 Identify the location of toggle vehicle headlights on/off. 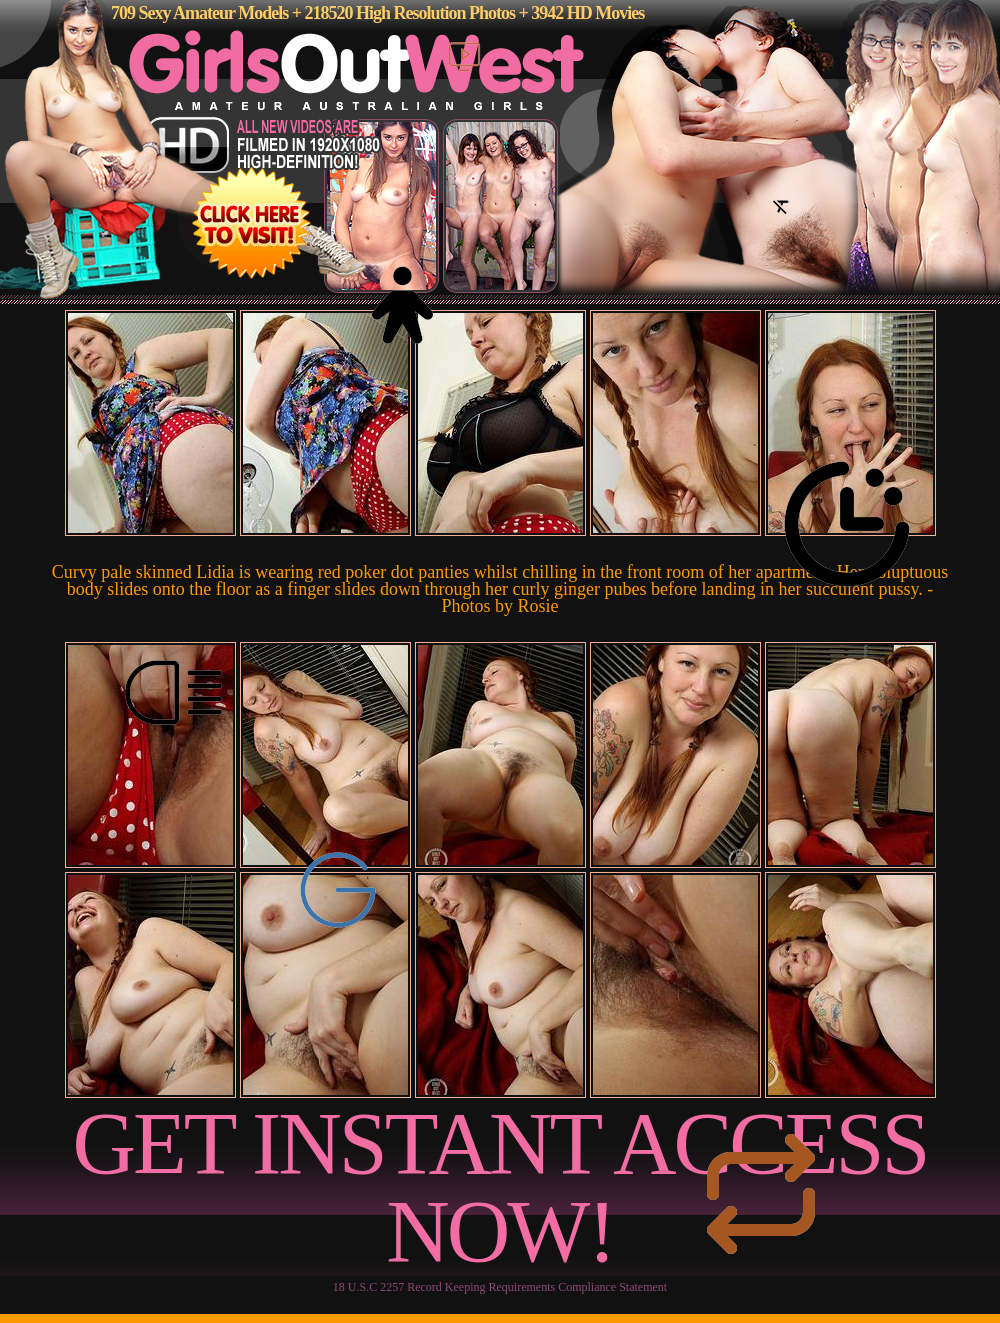
(173, 692).